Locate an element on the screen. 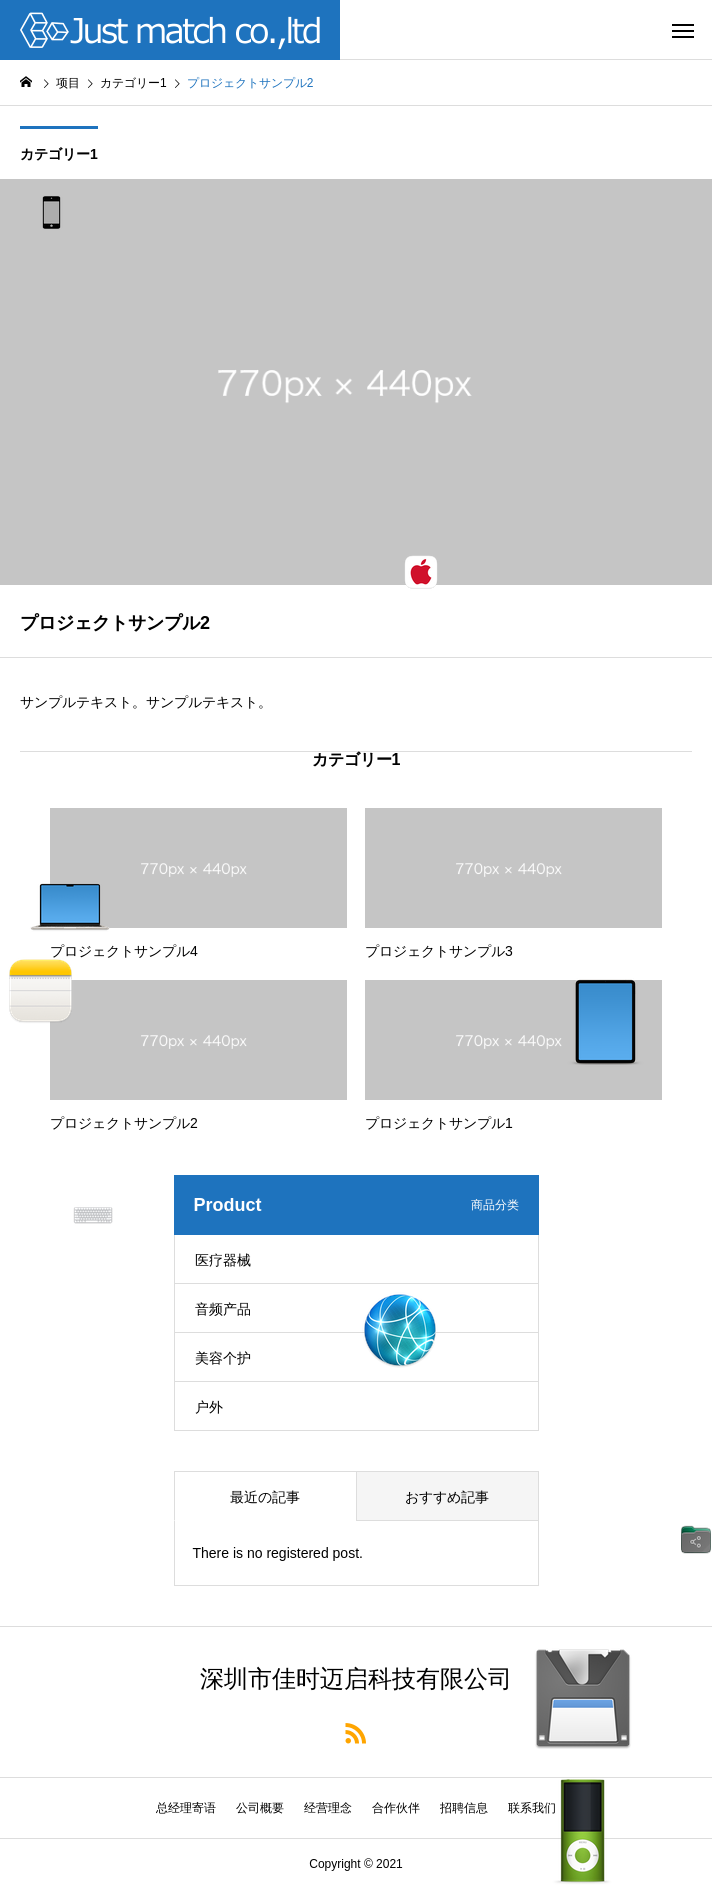 The width and height of the screenshot is (712, 1889). open the notes app is located at coordinates (40, 990).